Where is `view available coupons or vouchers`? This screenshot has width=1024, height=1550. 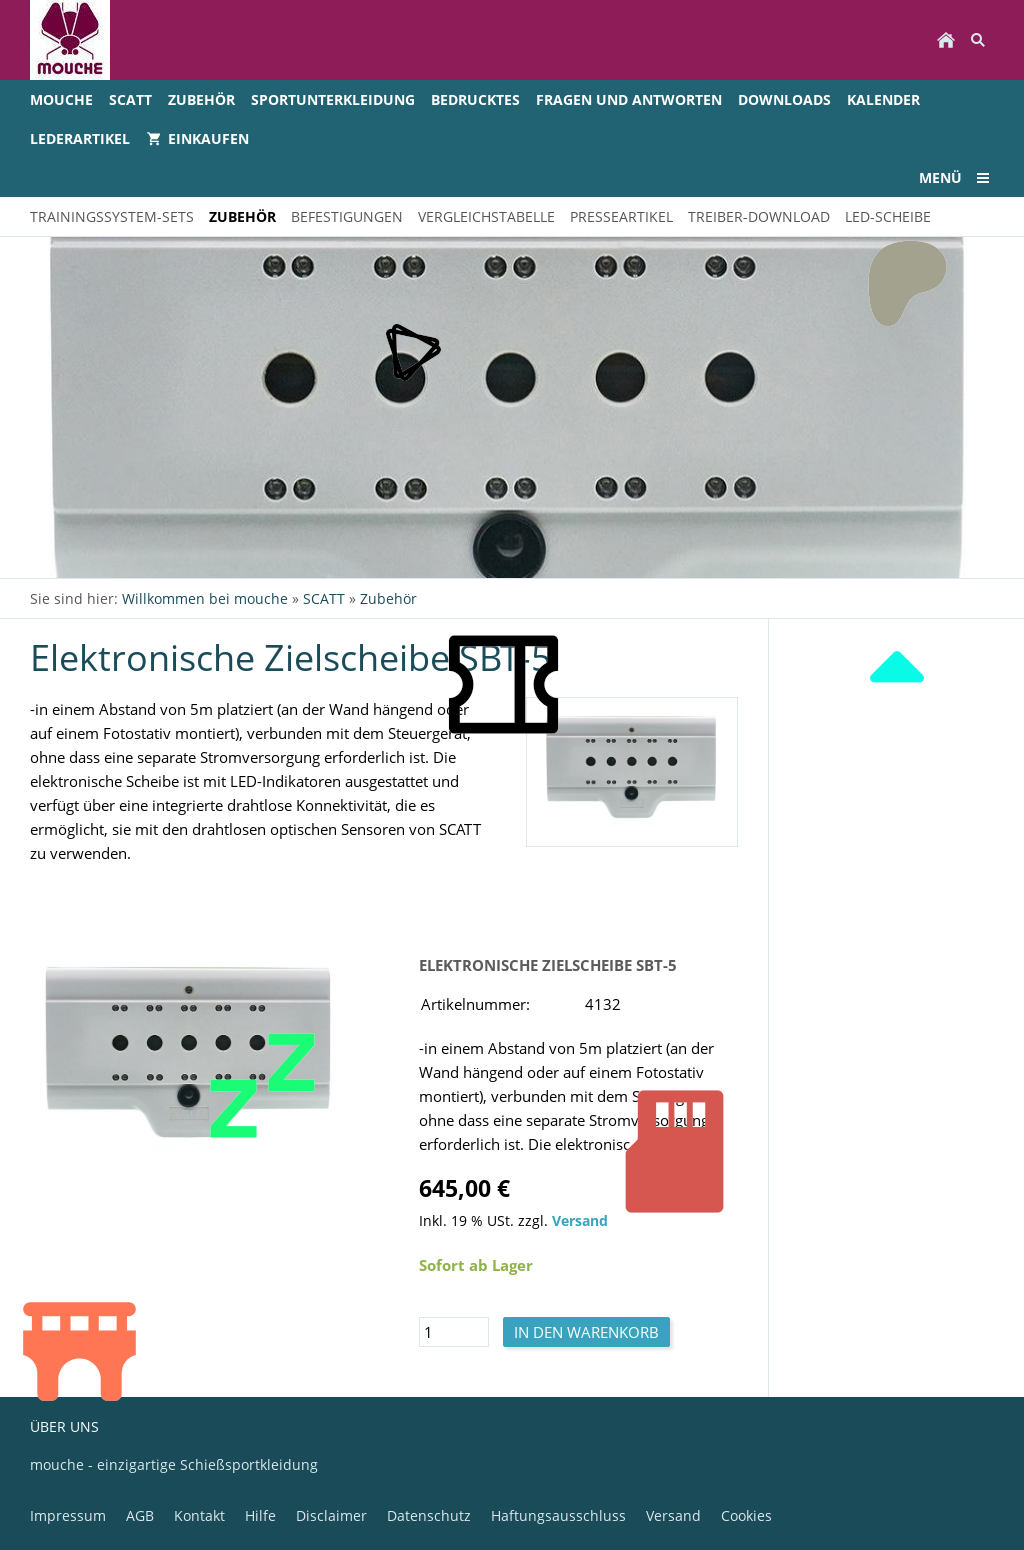 view available coupons or vouchers is located at coordinates (503, 684).